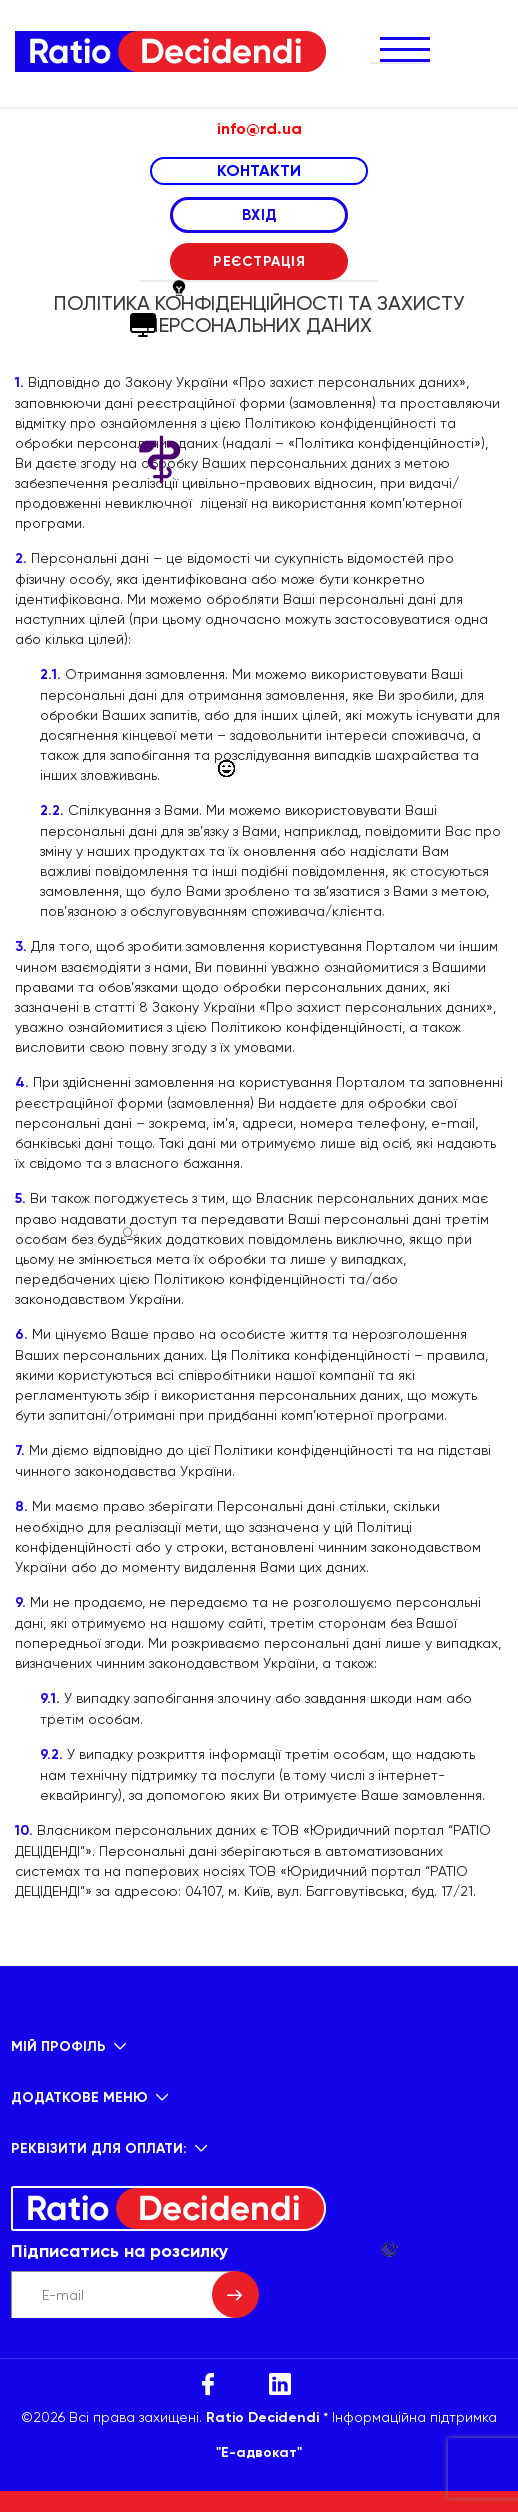  What do you see at coordinates (179, 288) in the screenshot?
I see `access tips or helpful suggestions` at bounding box center [179, 288].